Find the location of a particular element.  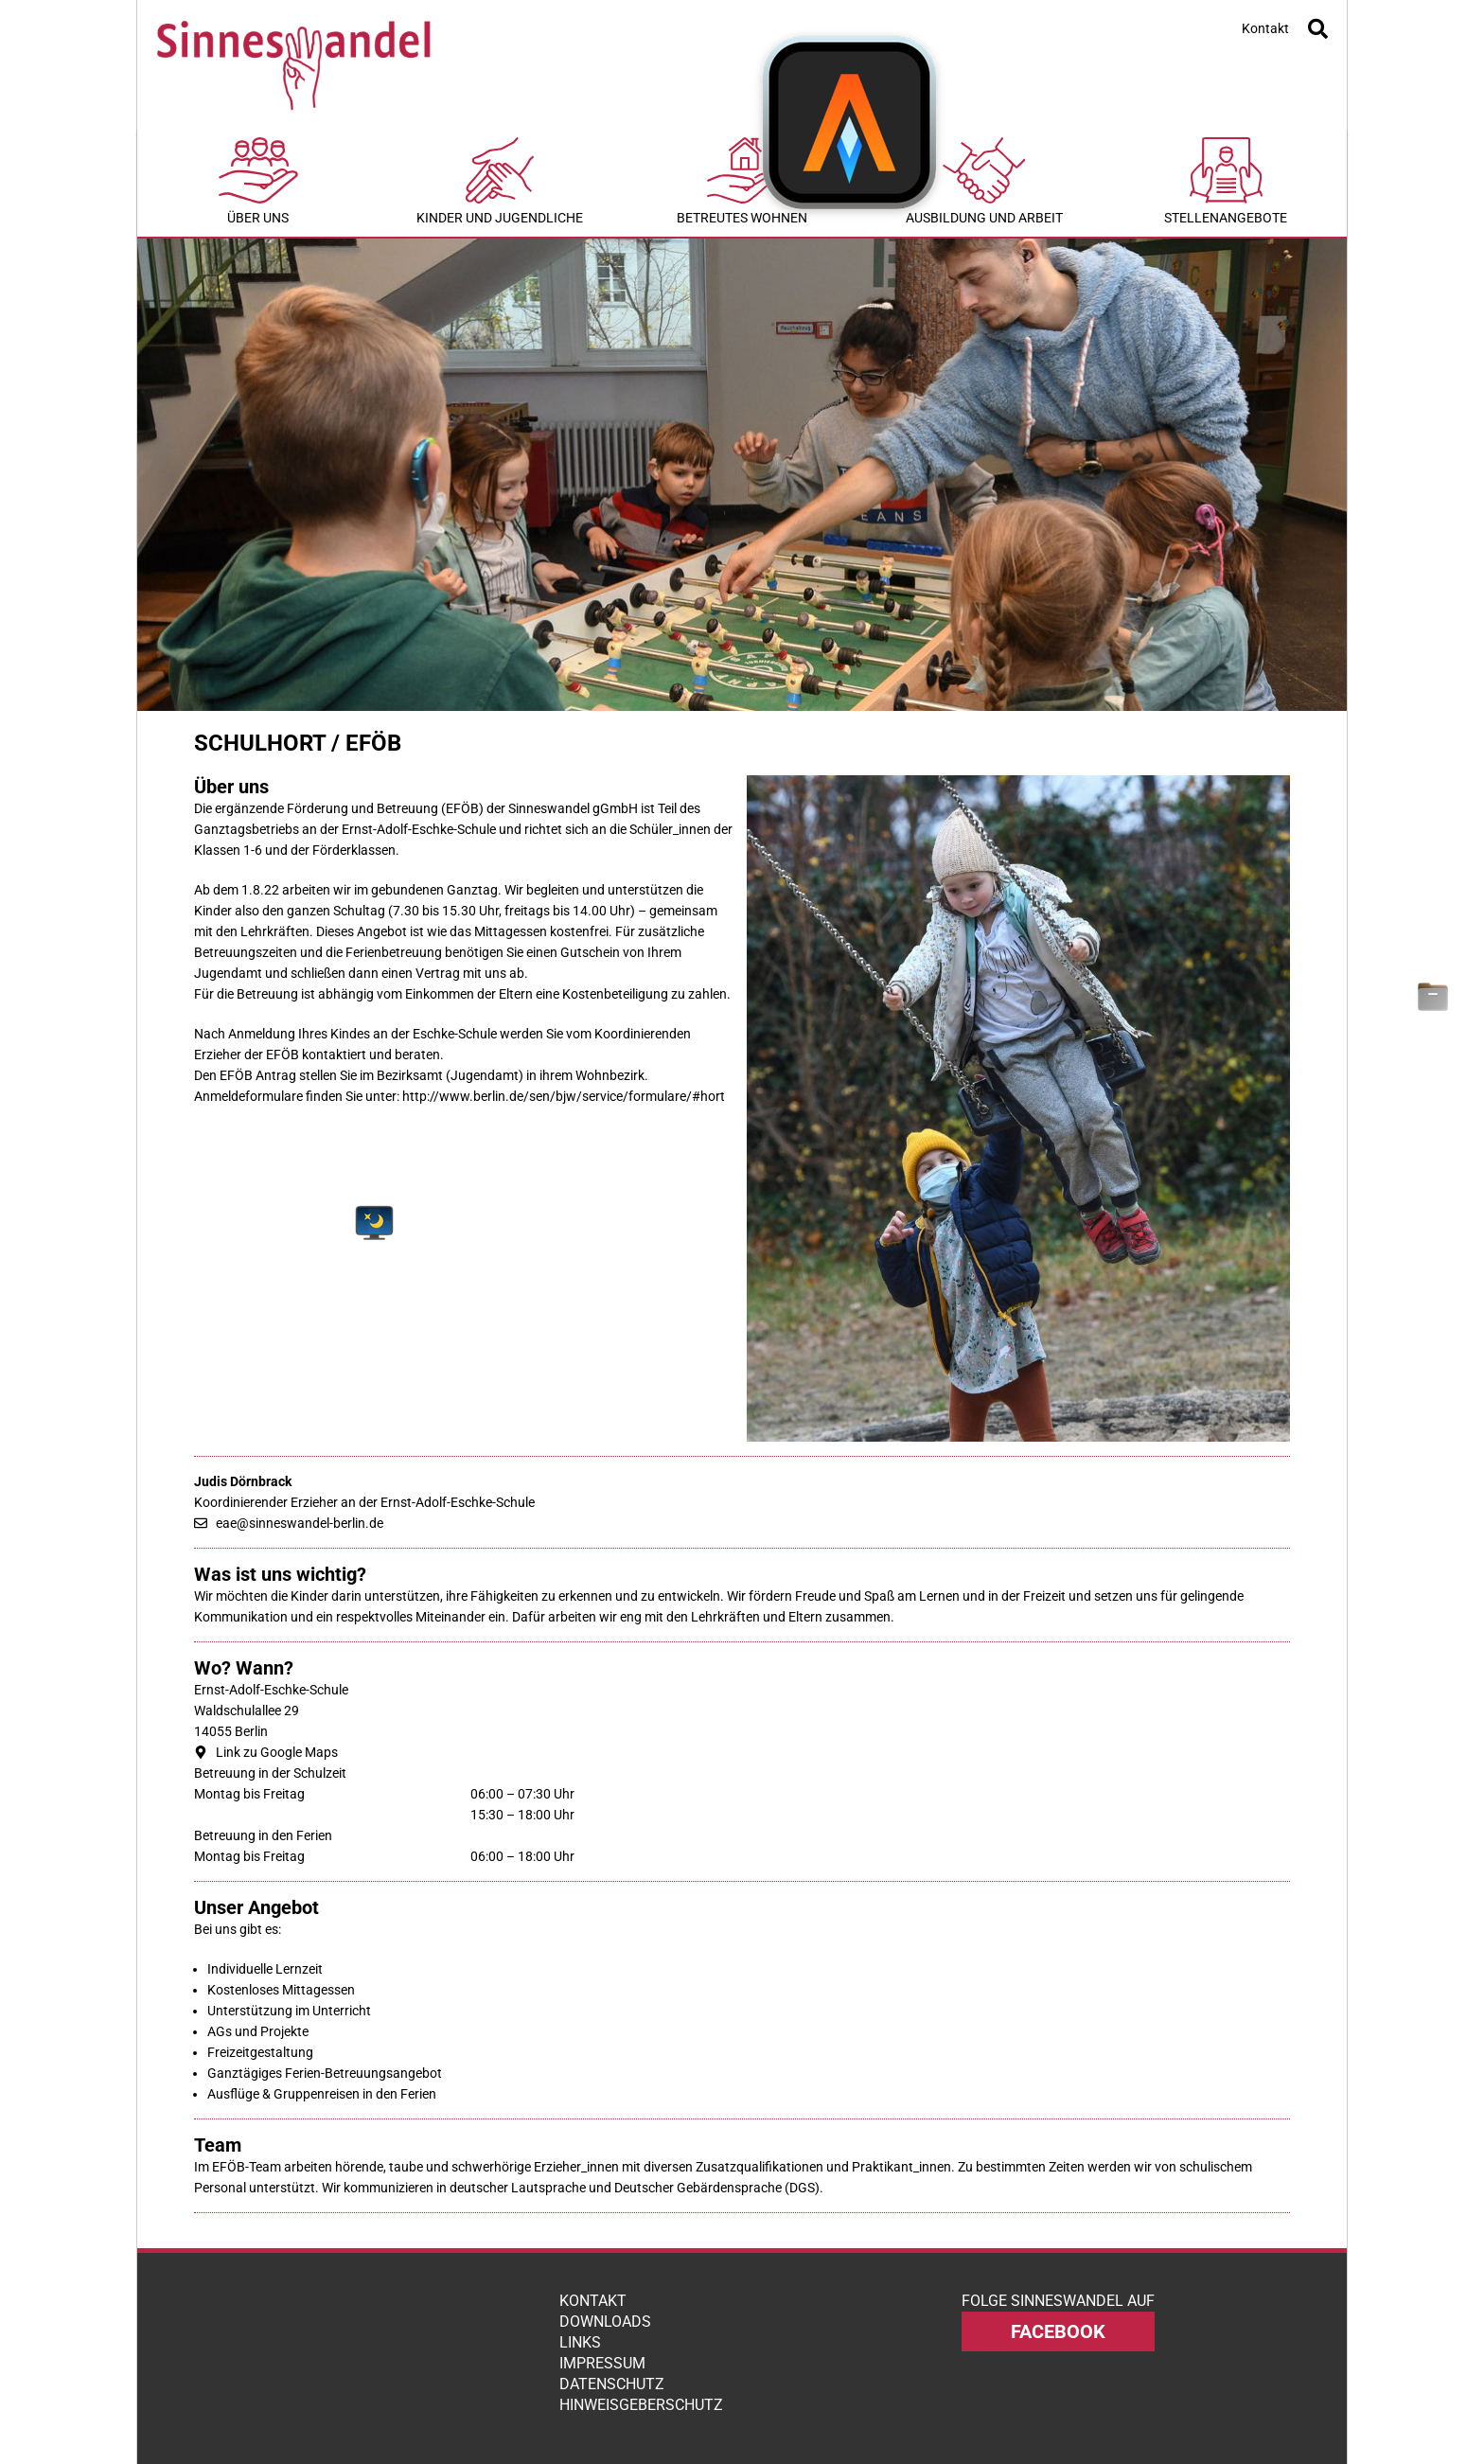

open screensaver settings is located at coordinates (374, 1222).